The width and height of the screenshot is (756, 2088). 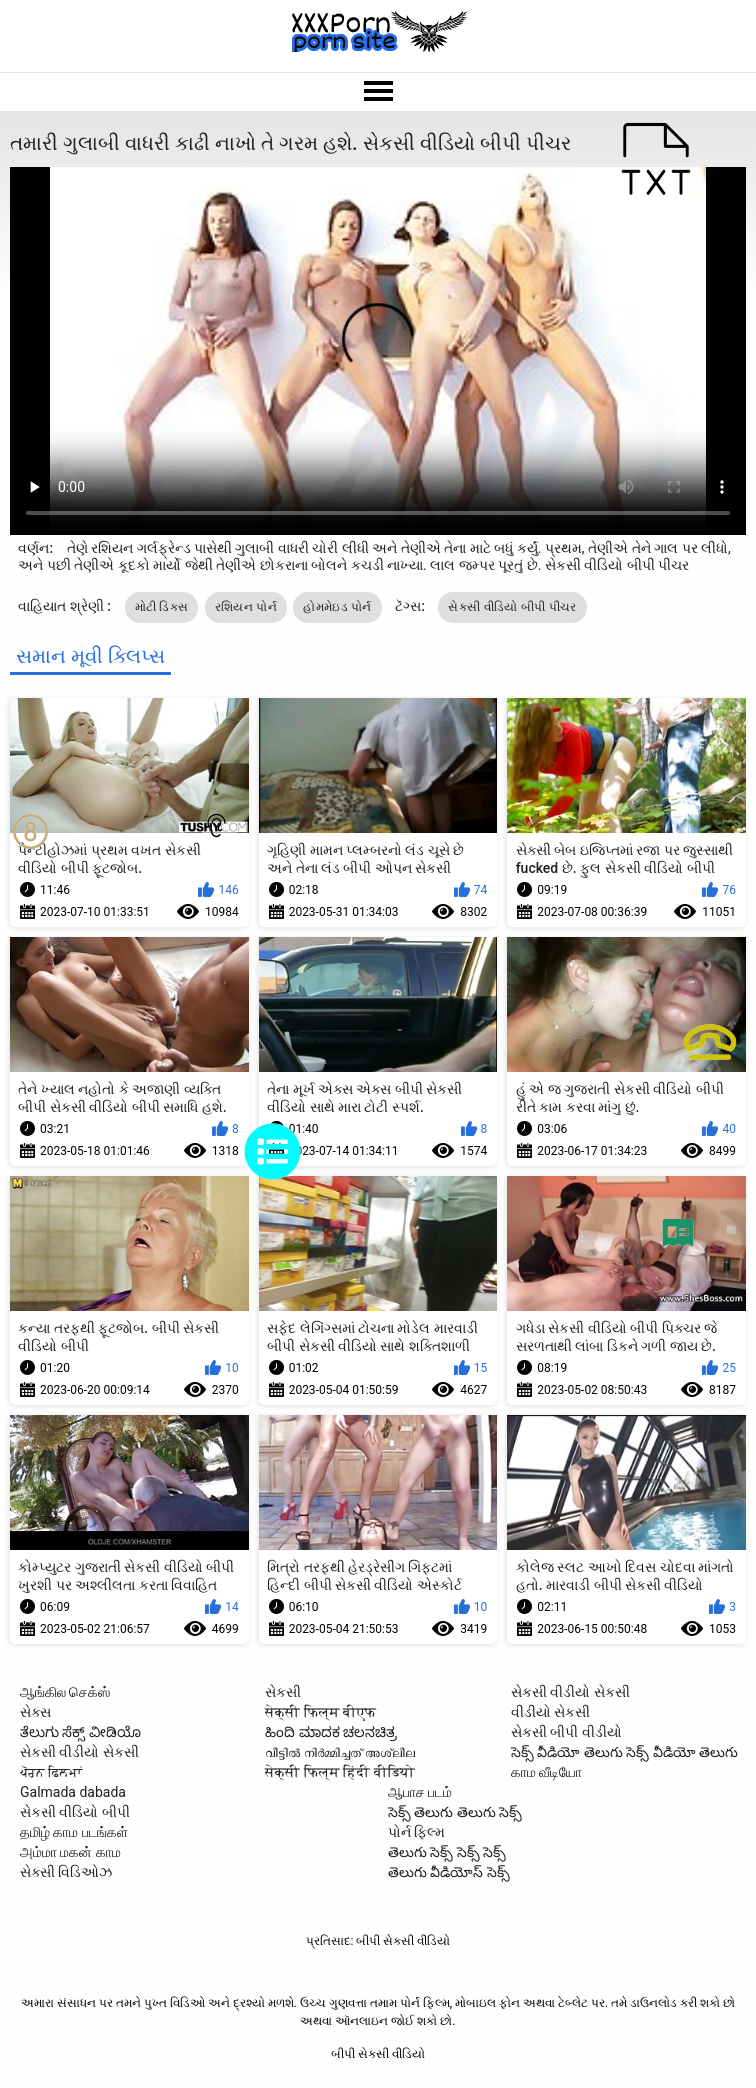 I want to click on indicates step 8 in a multi-step process, so click(x=30, y=831).